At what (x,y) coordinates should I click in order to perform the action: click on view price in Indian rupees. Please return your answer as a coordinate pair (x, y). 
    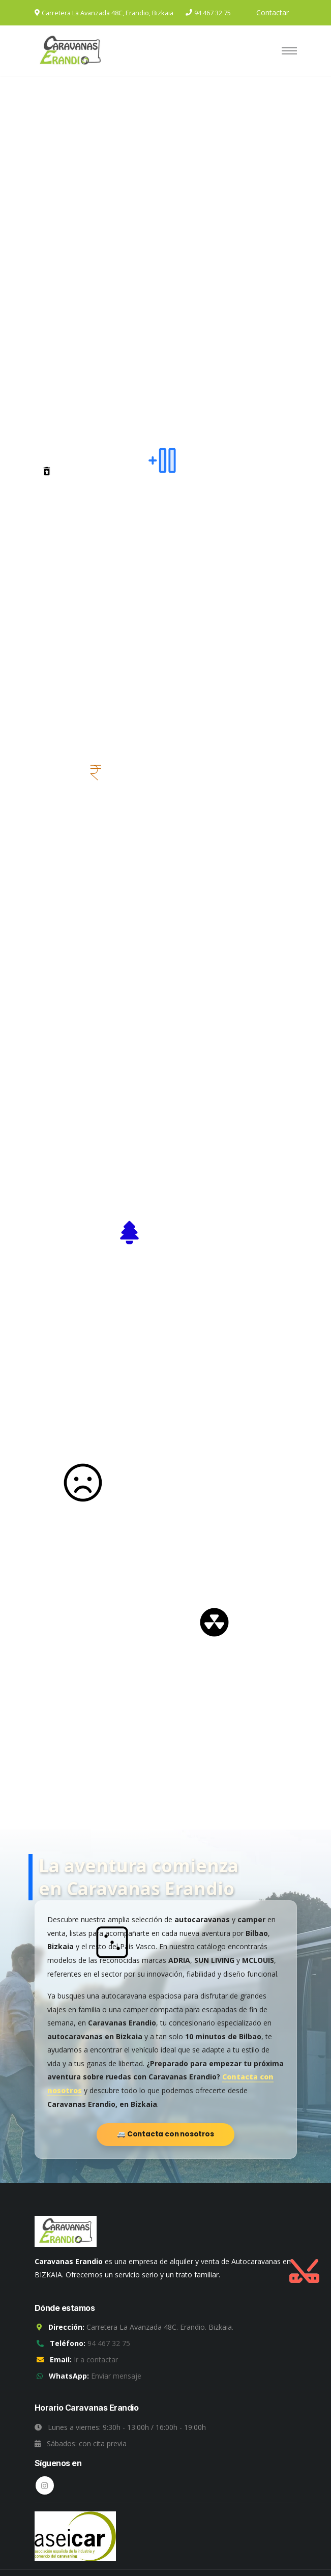
    Looking at the image, I should click on (95, 772).